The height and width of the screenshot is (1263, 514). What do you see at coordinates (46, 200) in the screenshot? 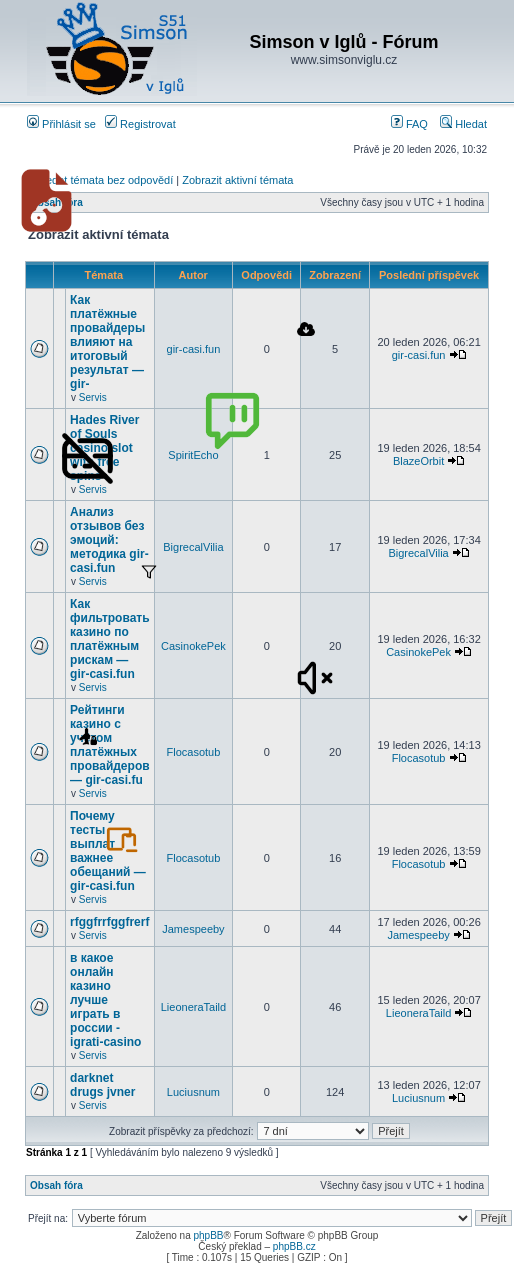
I see `open a vector graphics file` at bounding box center [46, 200].